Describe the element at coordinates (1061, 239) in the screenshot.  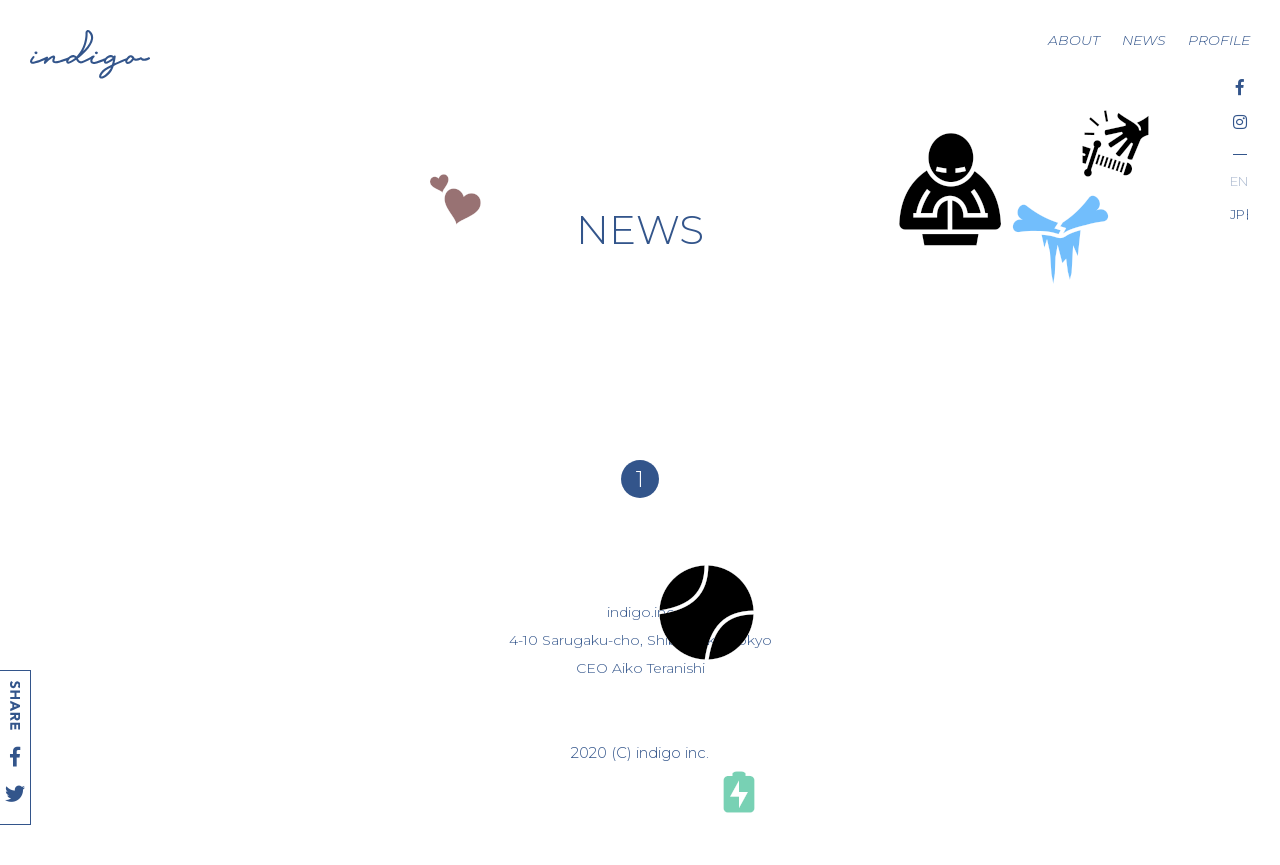
I see `activate a life-drain or vampiric ability` at that location.